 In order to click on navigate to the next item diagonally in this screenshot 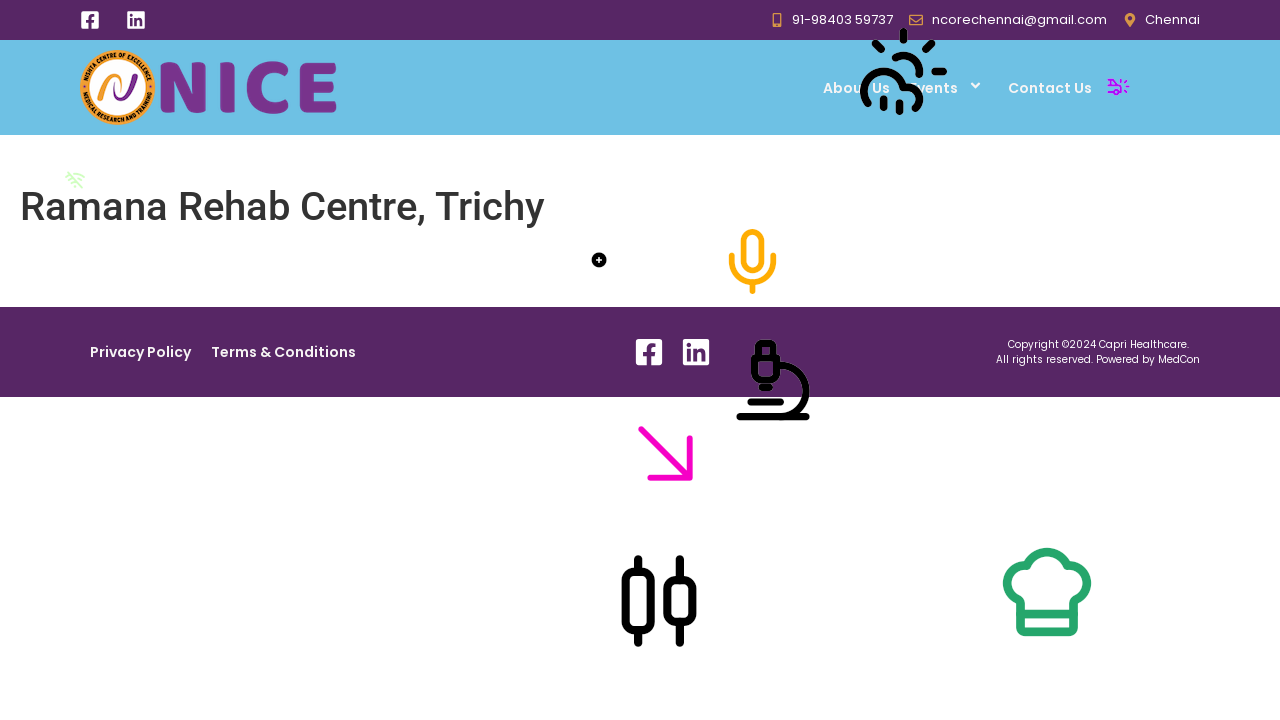, I will do `click(665, 453)`.